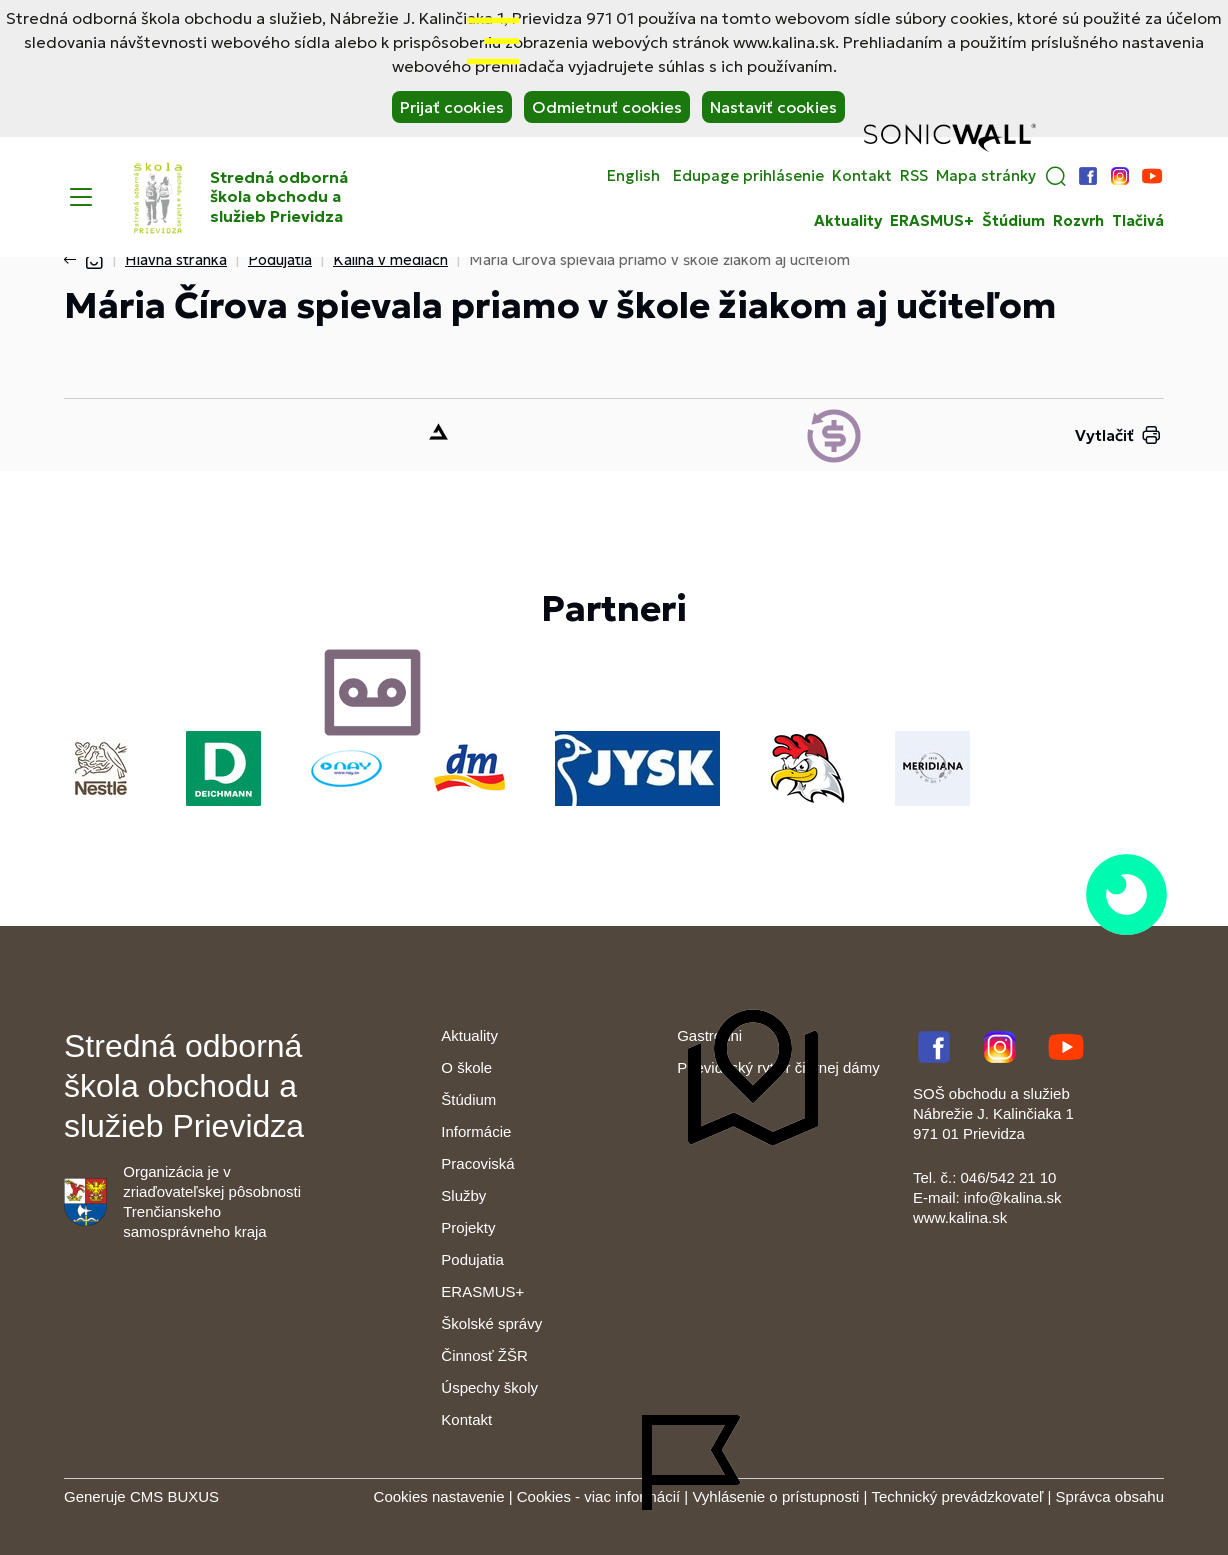  Describe the element at coordinates (692, 1460) in the screenshot. I see `flag or bookmark an item` at that location.